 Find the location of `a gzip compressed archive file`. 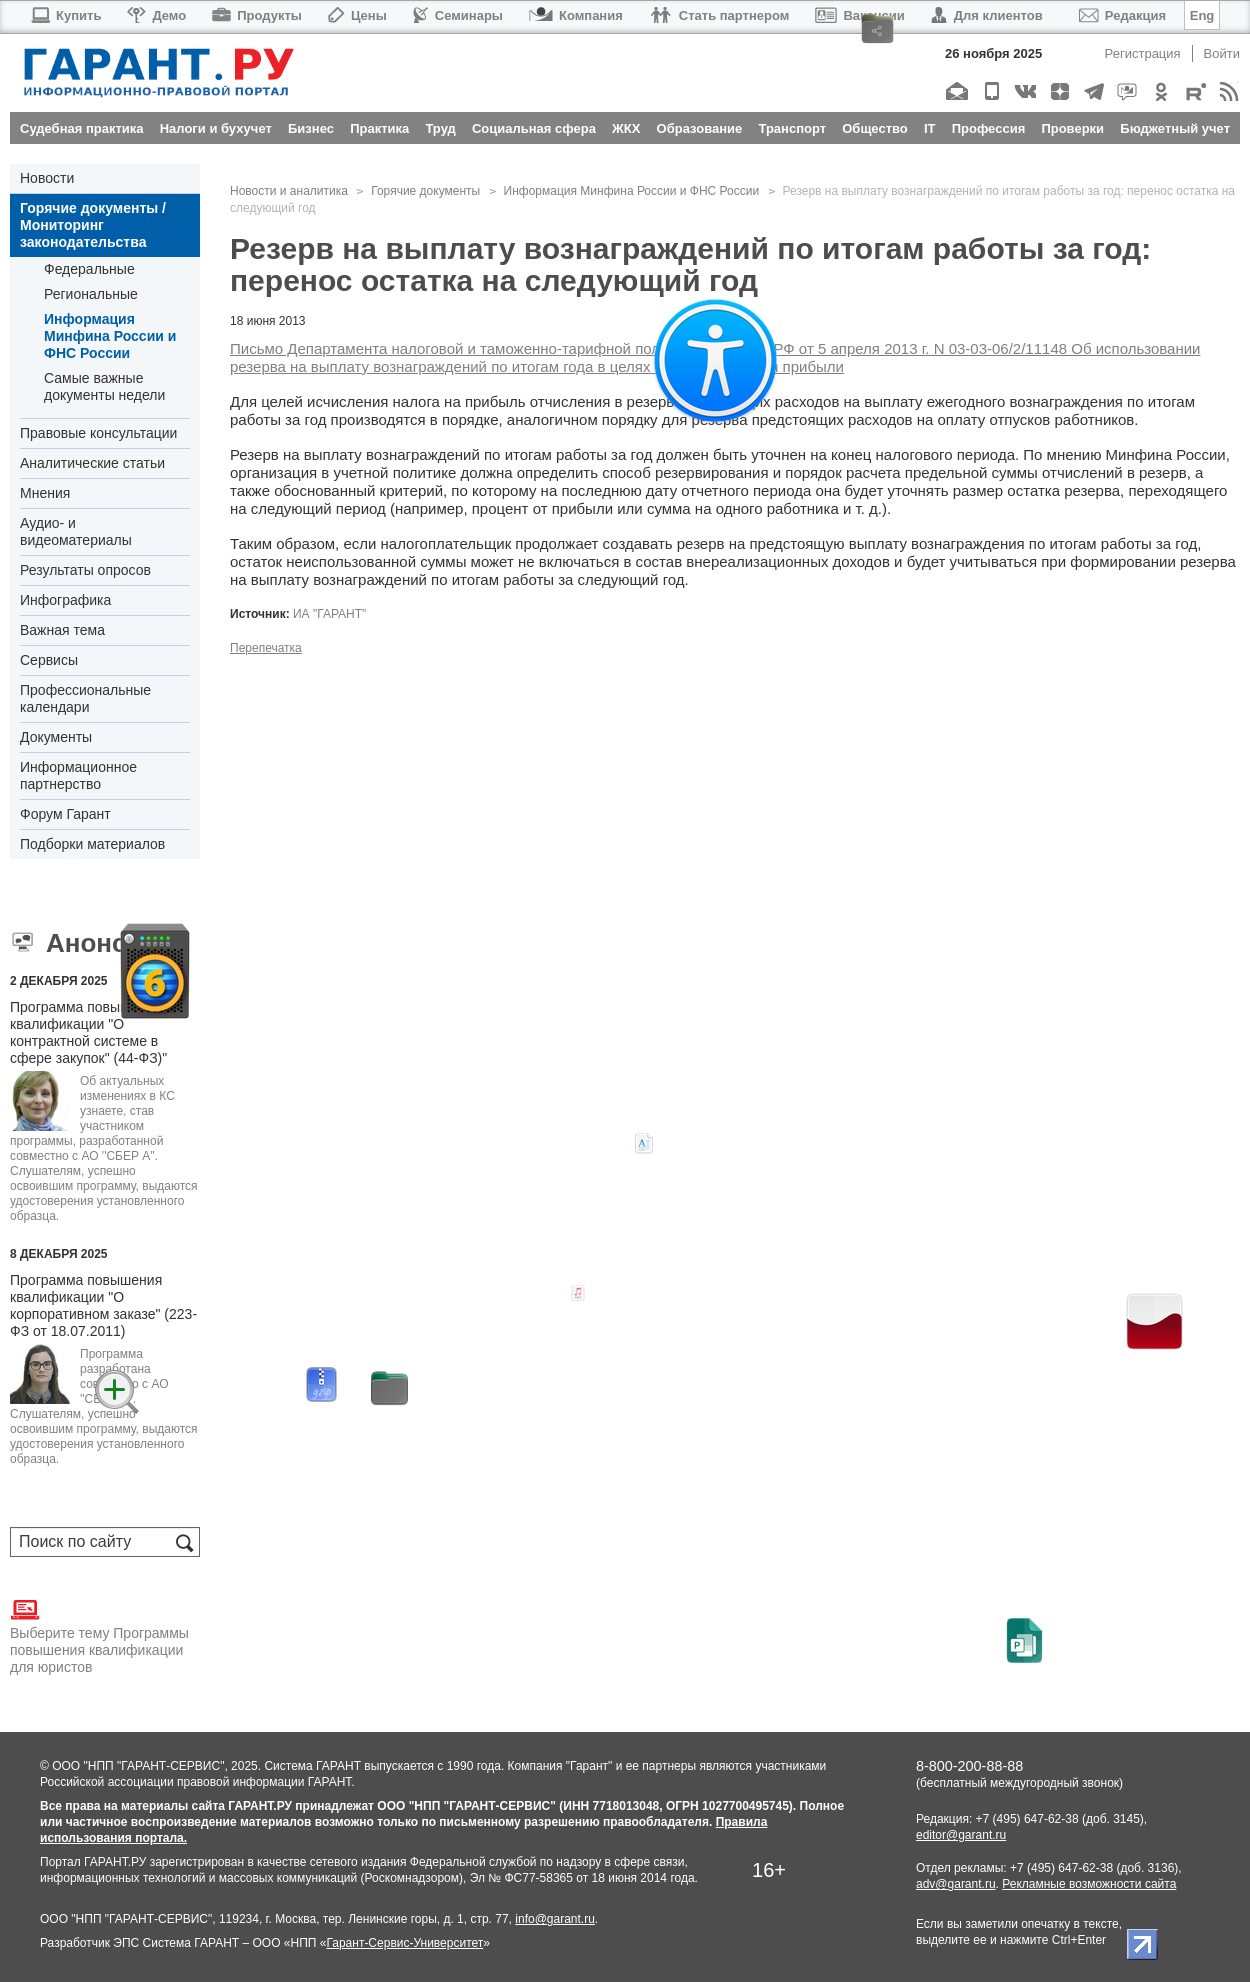

a gzip compressed archive file is located at coordinates (321, 1384).